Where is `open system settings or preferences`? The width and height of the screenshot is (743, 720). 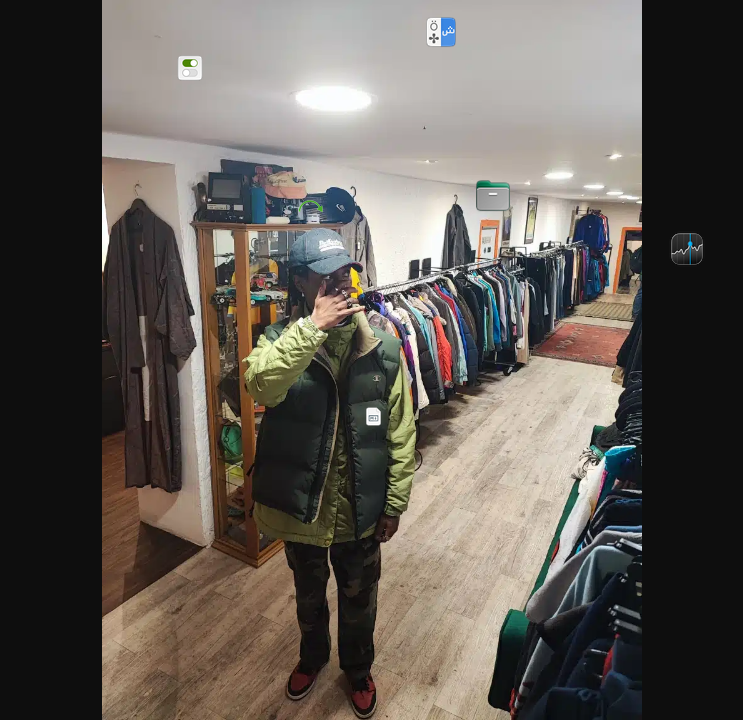 open system settings or preferences is located at coordinates (190, 68).